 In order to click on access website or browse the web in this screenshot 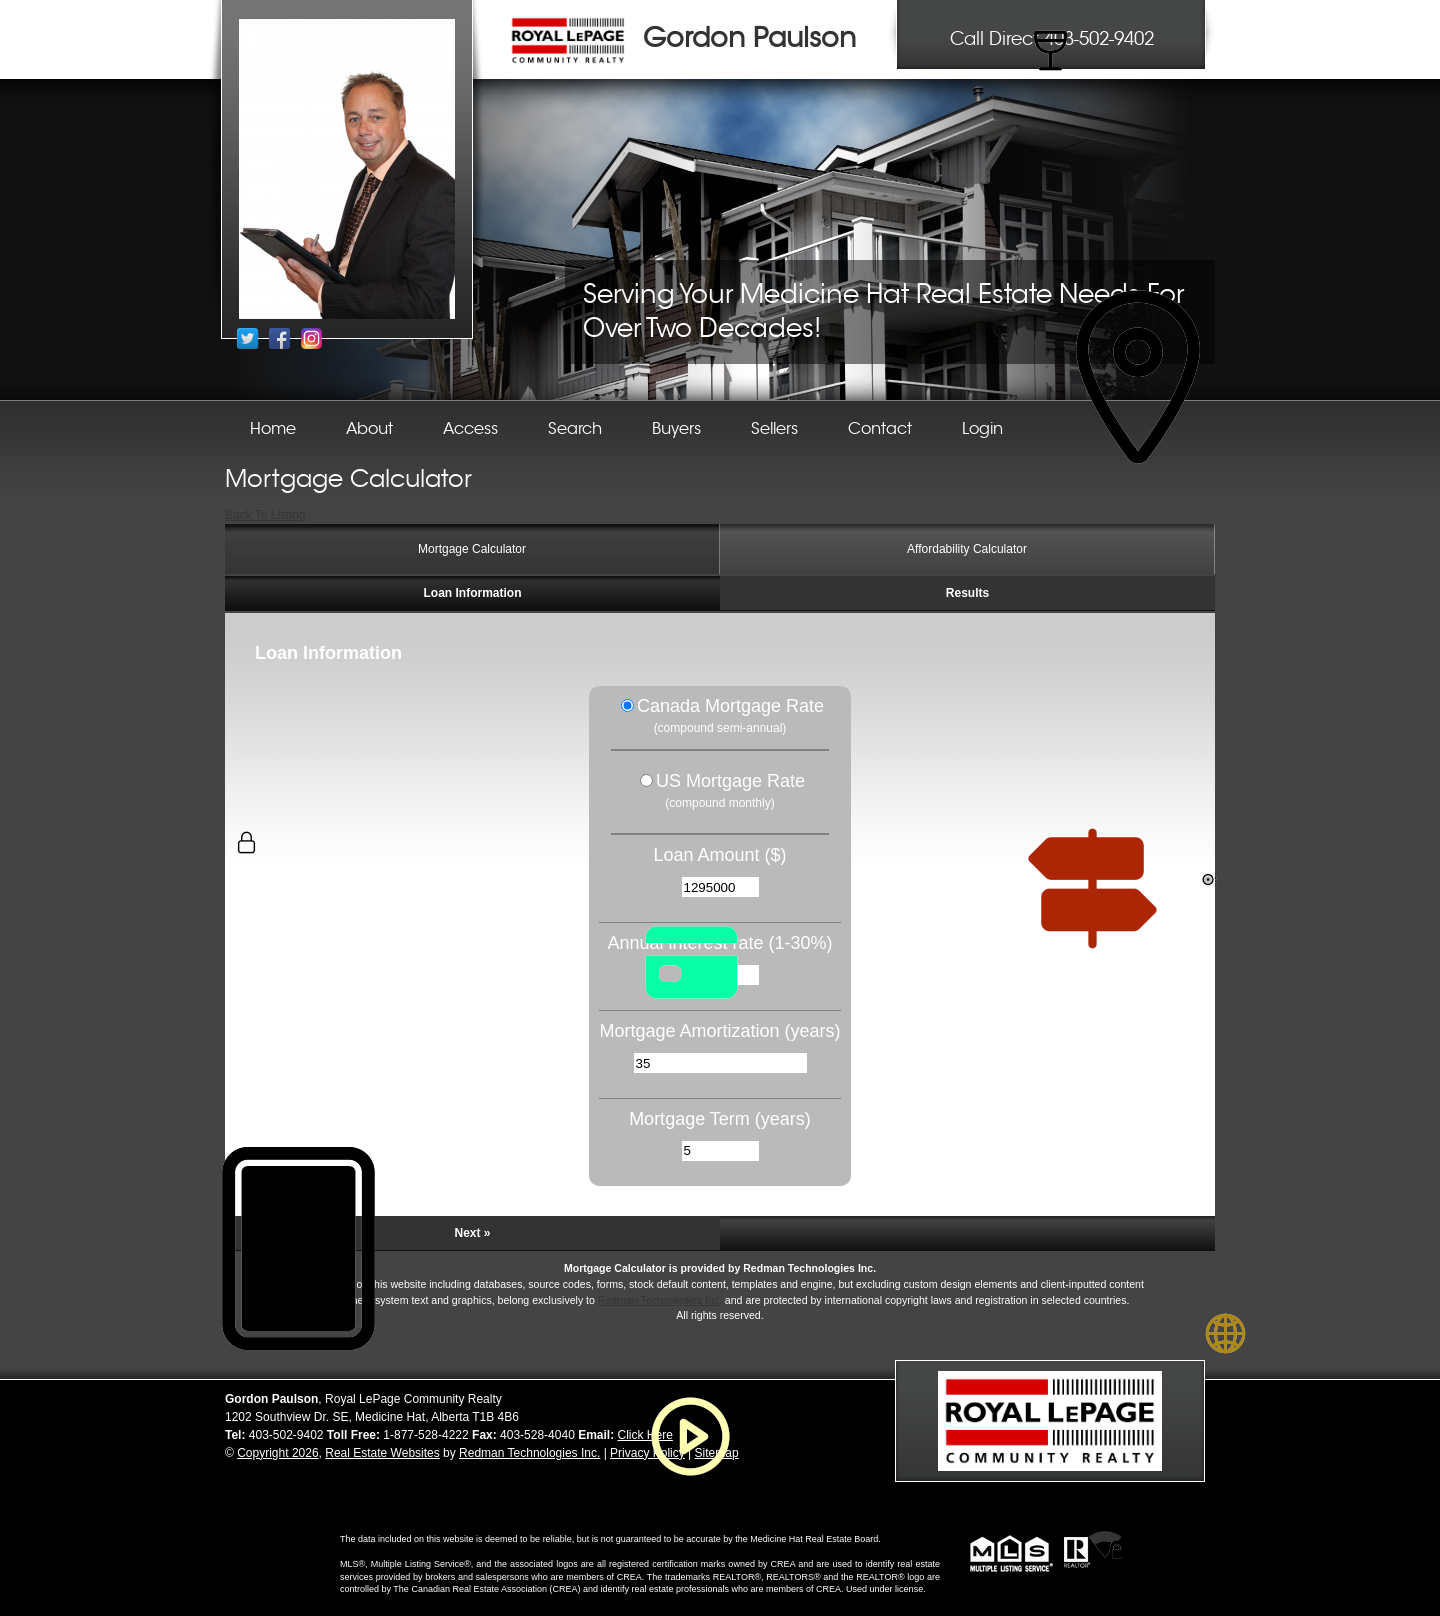, I will do `click(1225, 1333)`.